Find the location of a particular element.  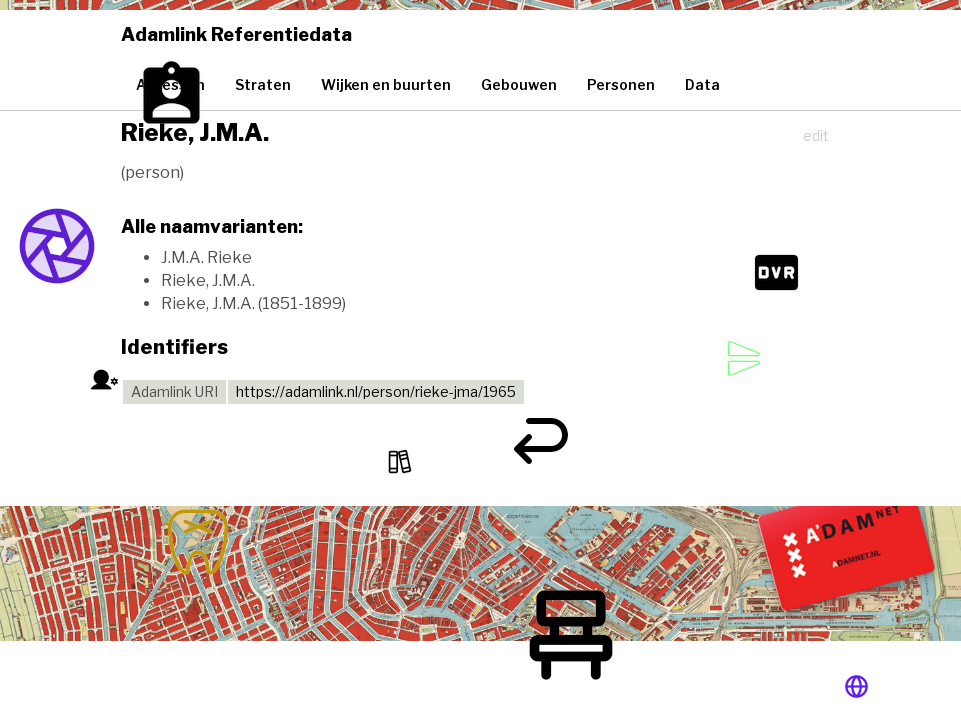

access DVR recordings is located at coordinates (776, 272).